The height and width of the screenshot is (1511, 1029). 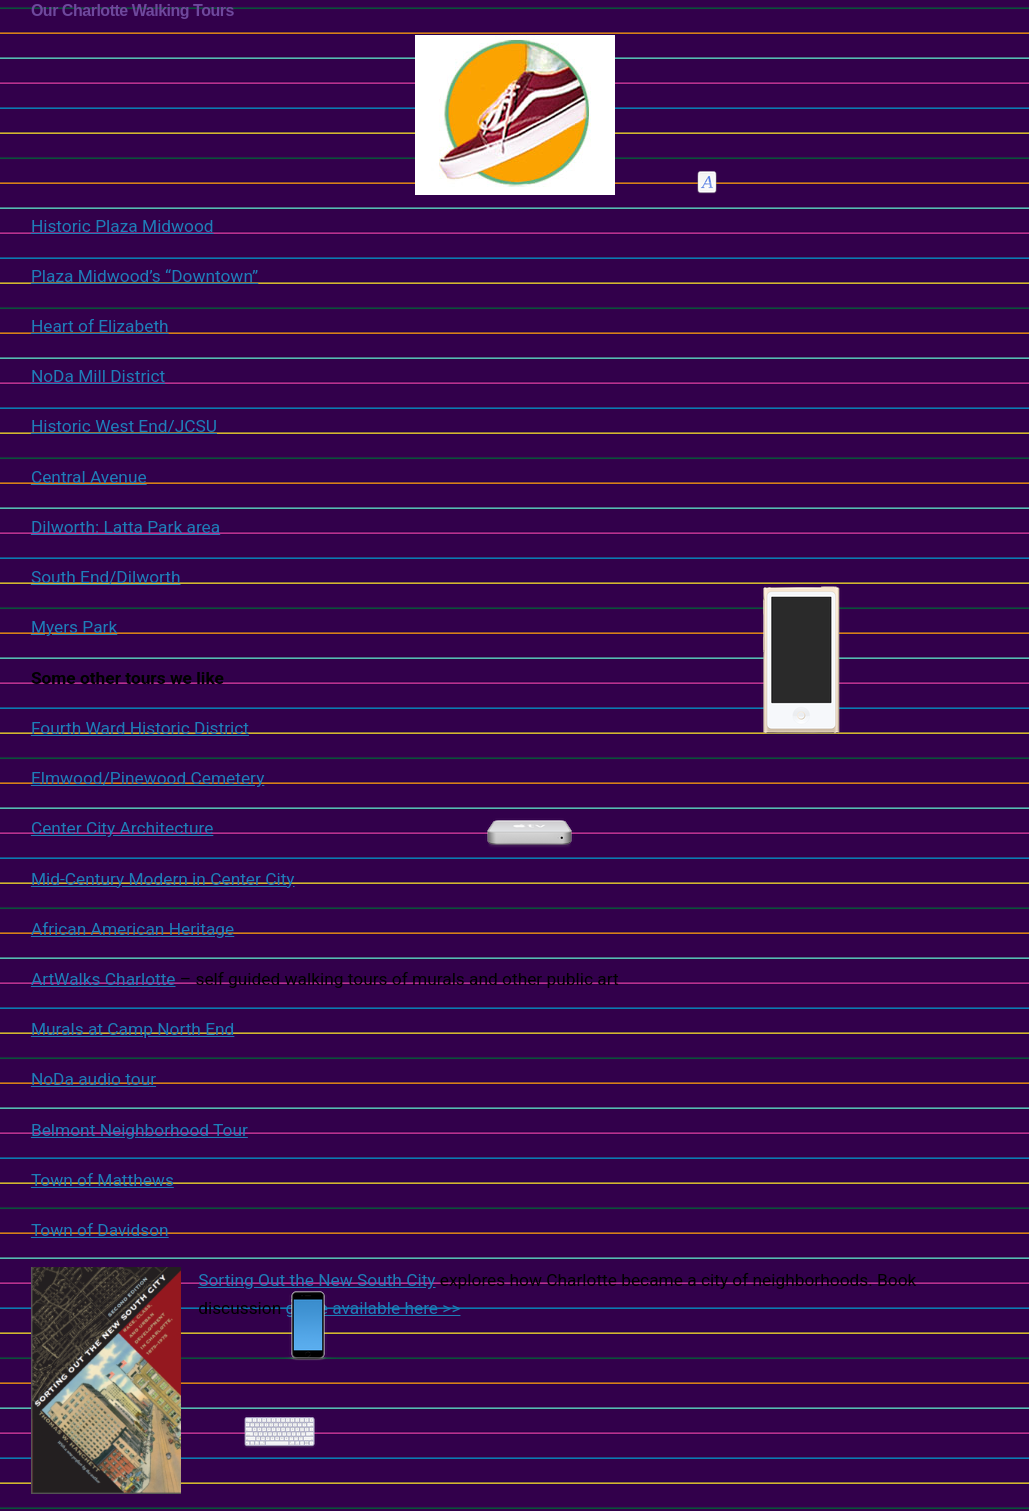 What do you see at coordinates (707, 182) in the screenshot?
I see `open a font file` at bounding box center [707, 182].